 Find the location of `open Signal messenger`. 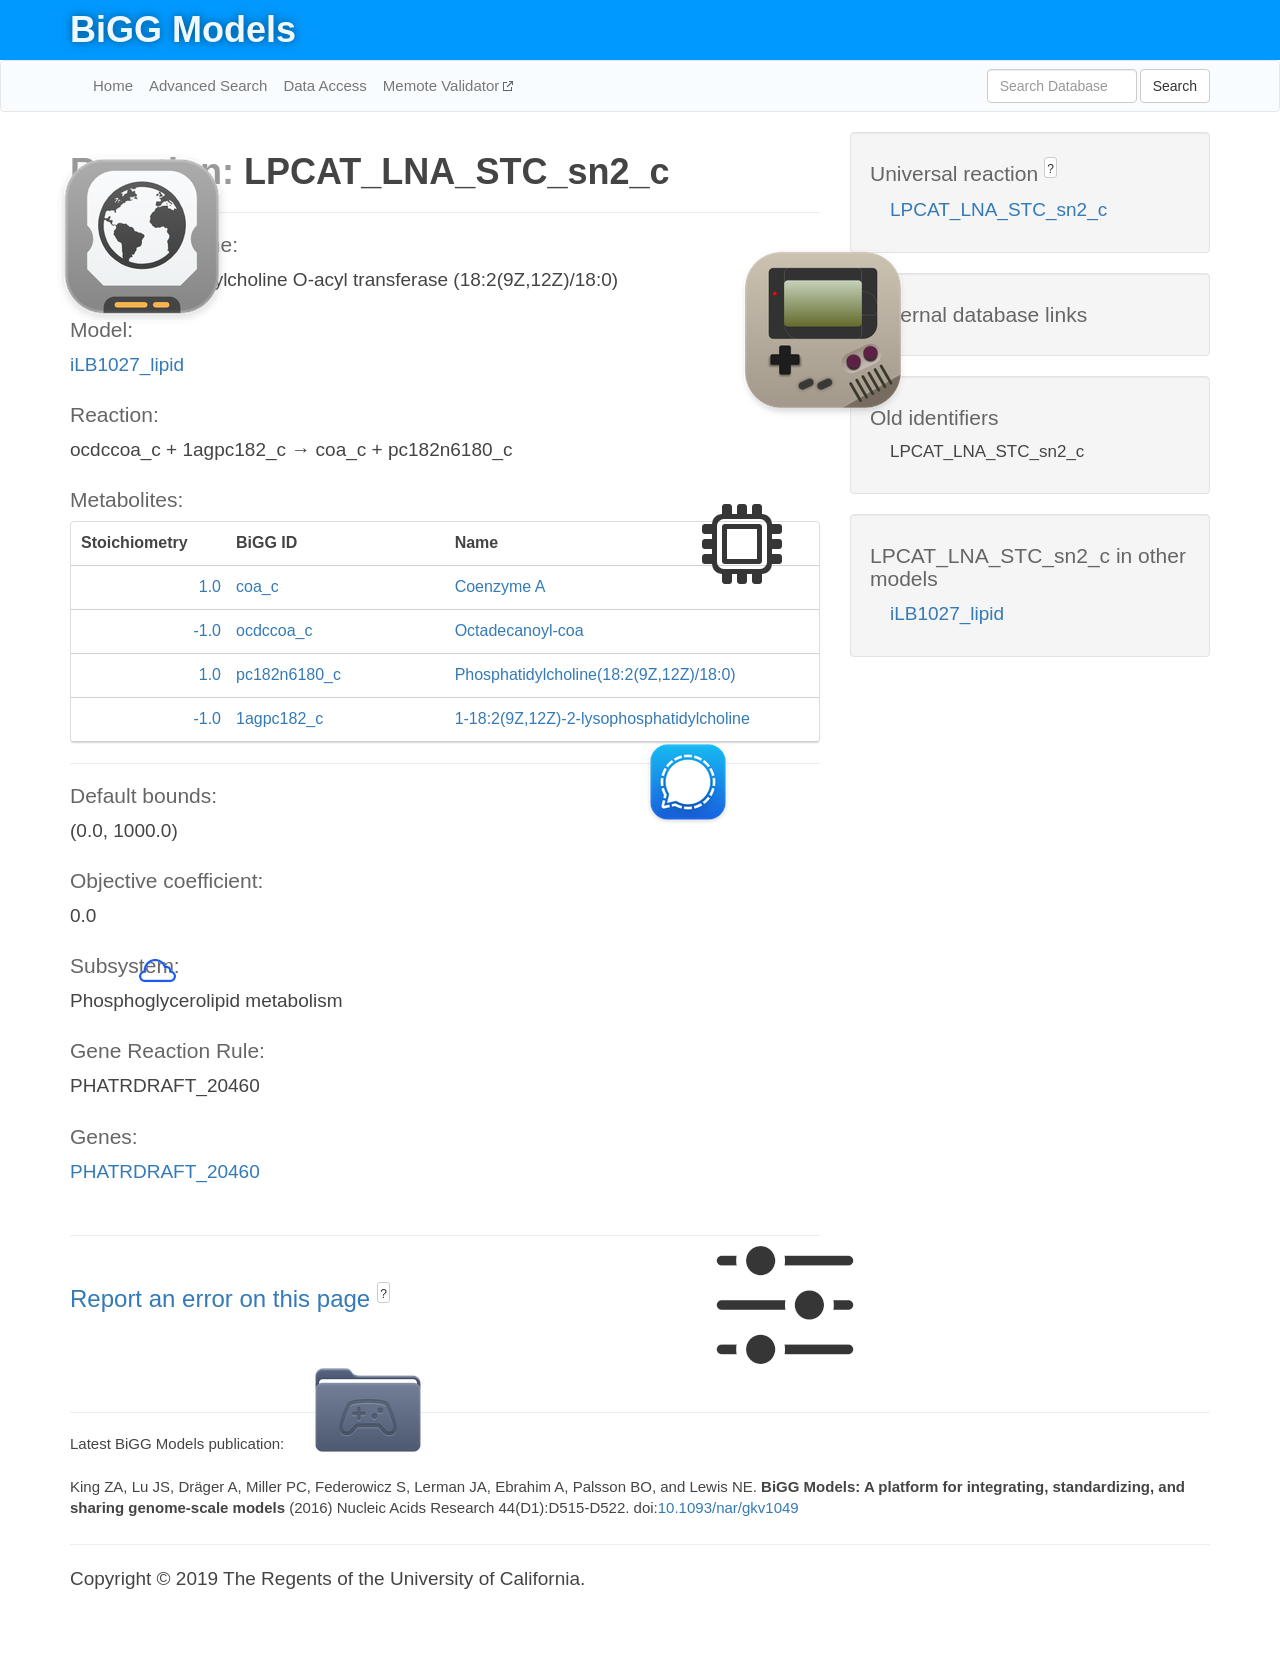

open Signal messenger is located at coordinates (688, 782).